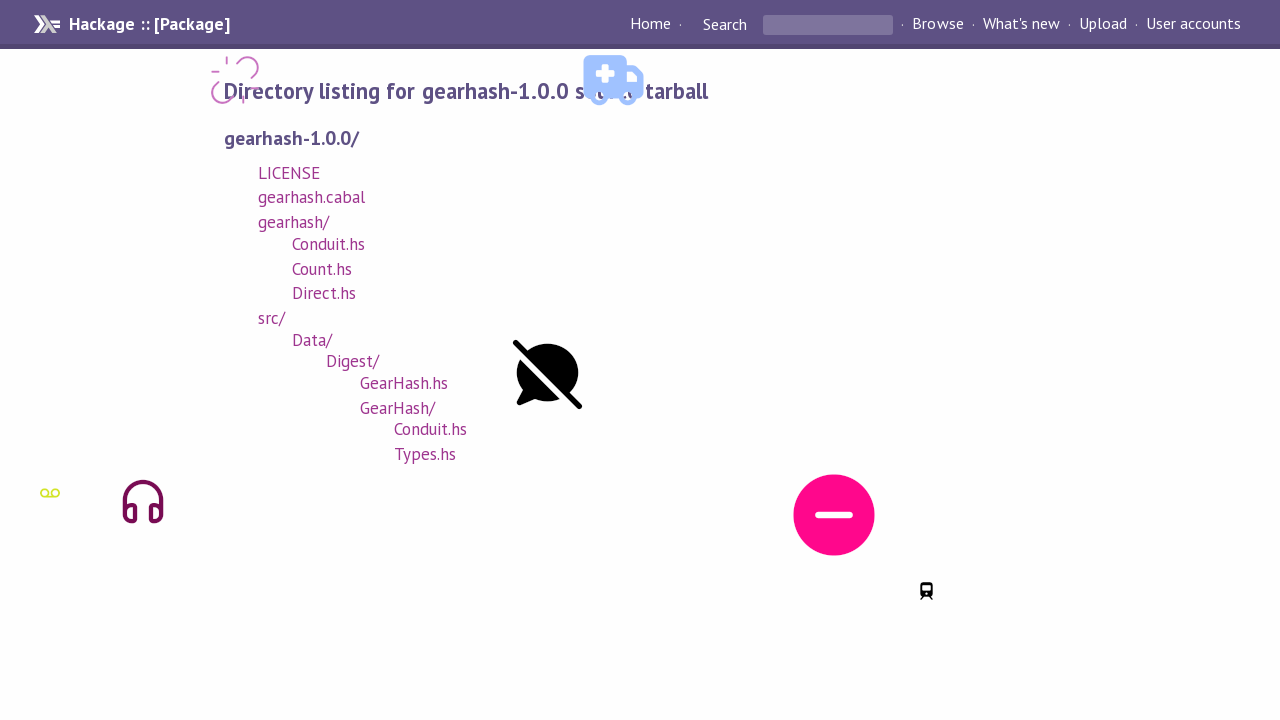  Describe the element at coordinates (834, 515) in the screenshot. I see `remove an item from a list` at that location.